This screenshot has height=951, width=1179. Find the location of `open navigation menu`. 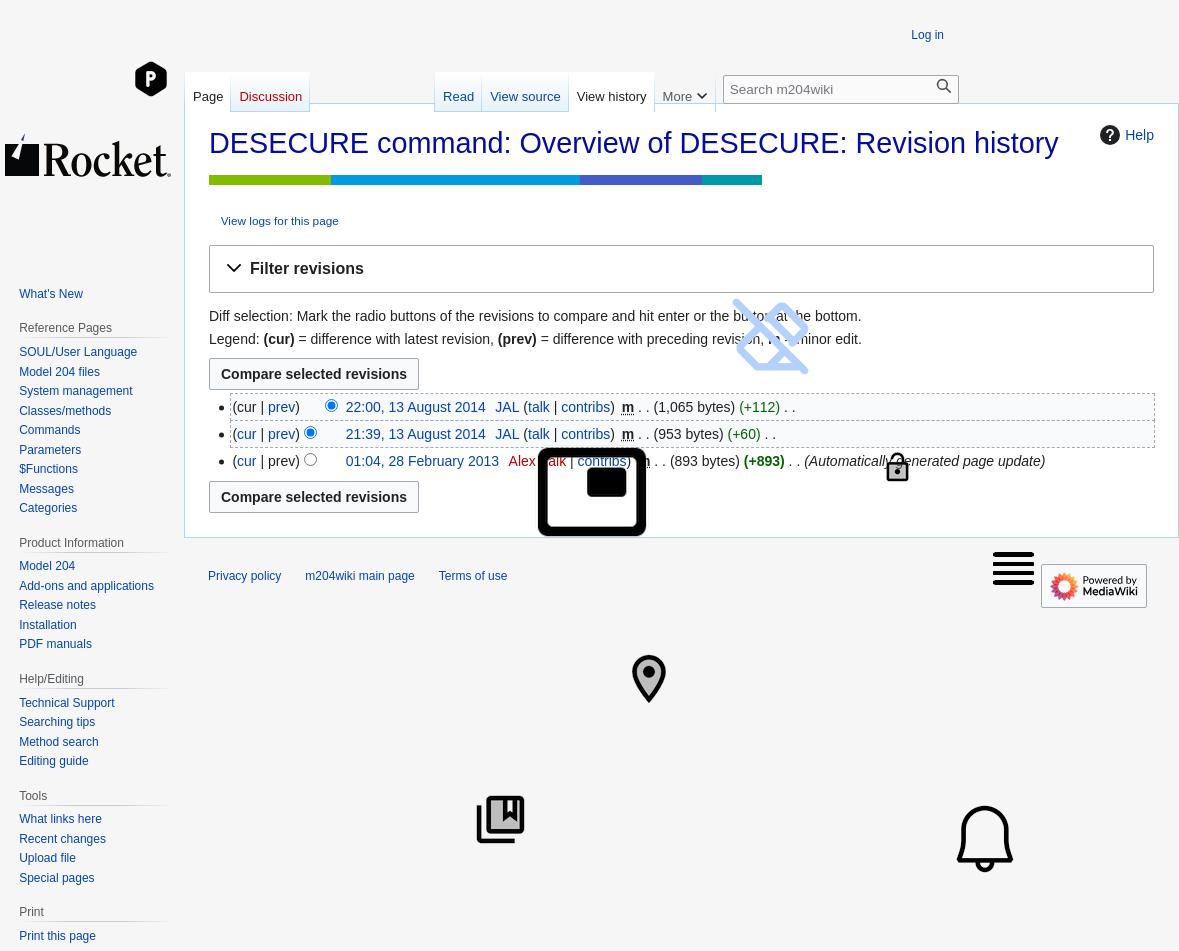

open navigation menu is located at coordinates (1013, 568).